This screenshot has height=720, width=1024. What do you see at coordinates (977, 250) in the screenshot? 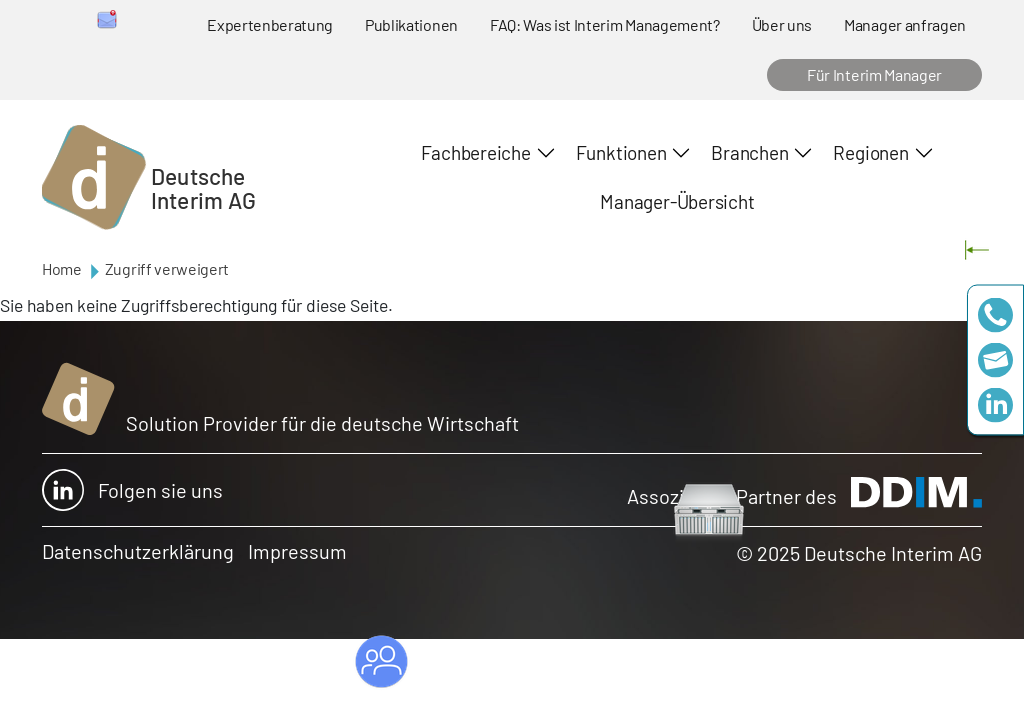
I see `go to the first item in a list or sequence` at bounding box center [977, 250].